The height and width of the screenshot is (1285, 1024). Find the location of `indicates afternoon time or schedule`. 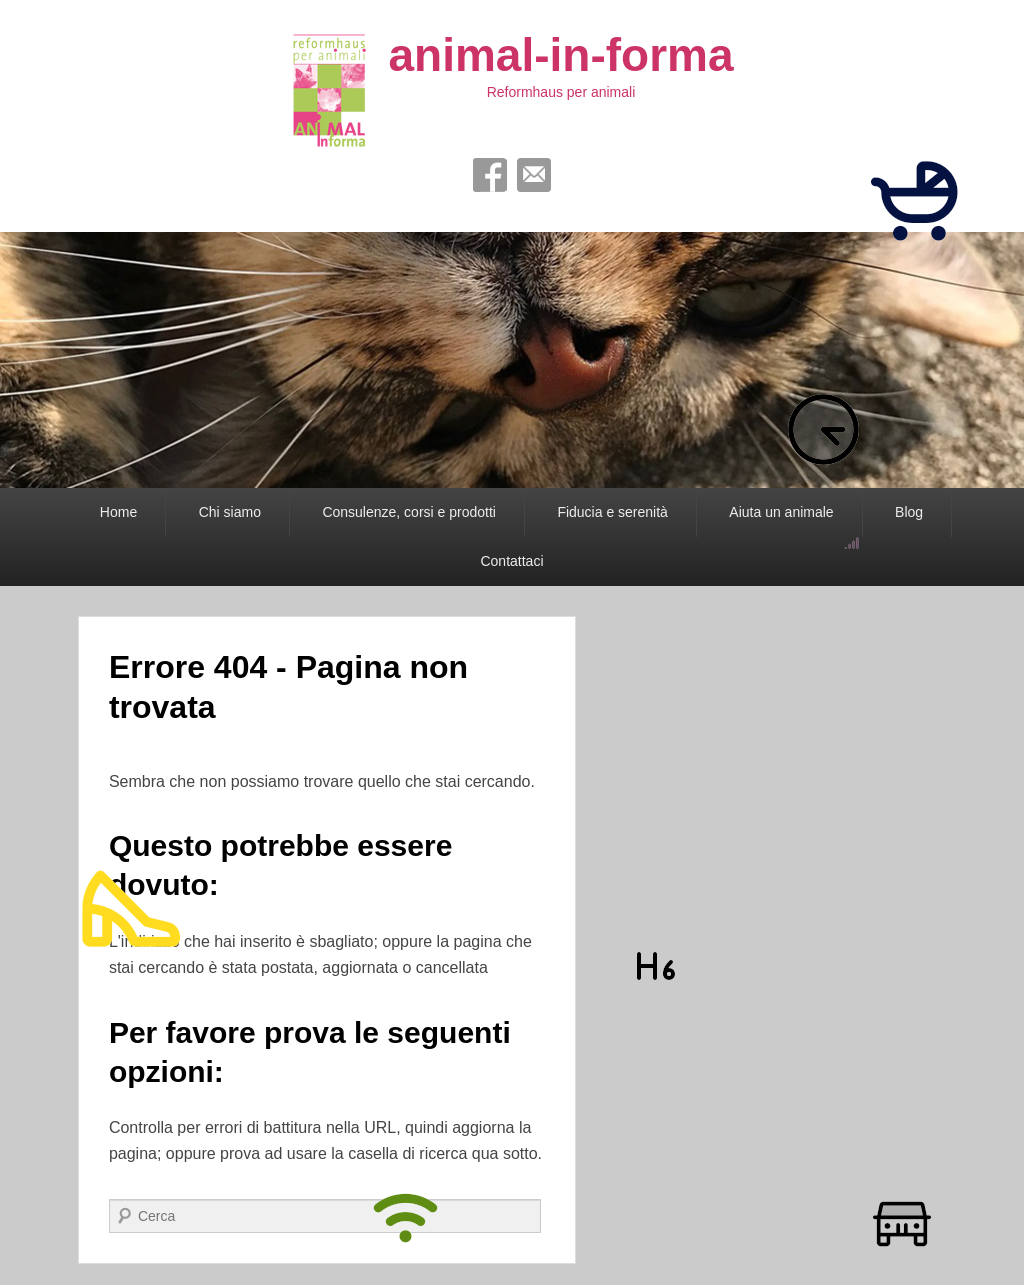

indicates afternoon time or schedule is located at coordinates (823, 429).